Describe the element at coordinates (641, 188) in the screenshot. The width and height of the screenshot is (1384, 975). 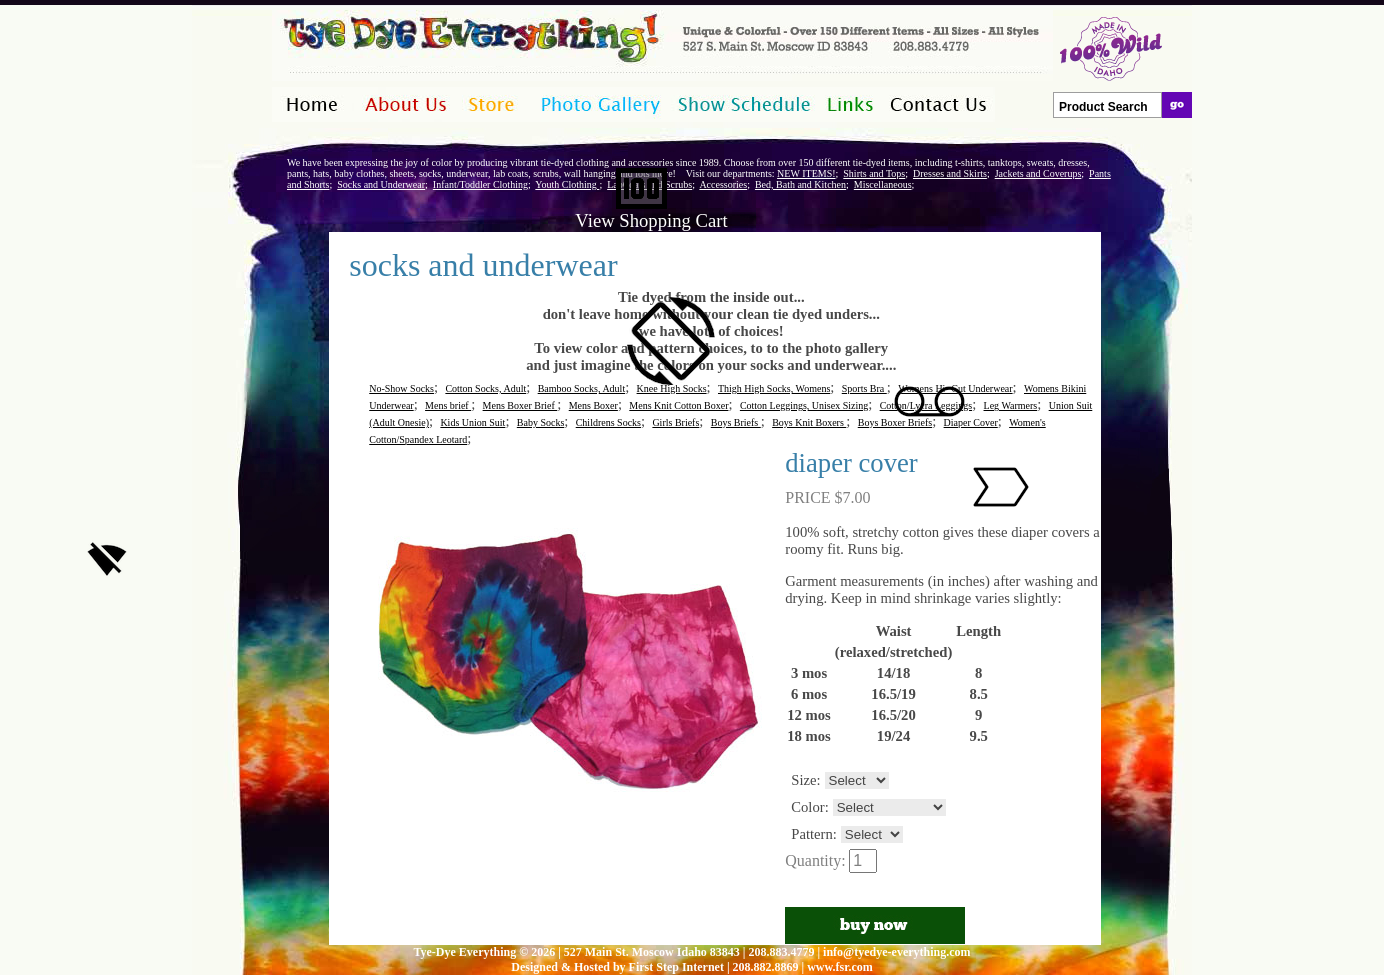
I see `view currency or money-related features` at that location.